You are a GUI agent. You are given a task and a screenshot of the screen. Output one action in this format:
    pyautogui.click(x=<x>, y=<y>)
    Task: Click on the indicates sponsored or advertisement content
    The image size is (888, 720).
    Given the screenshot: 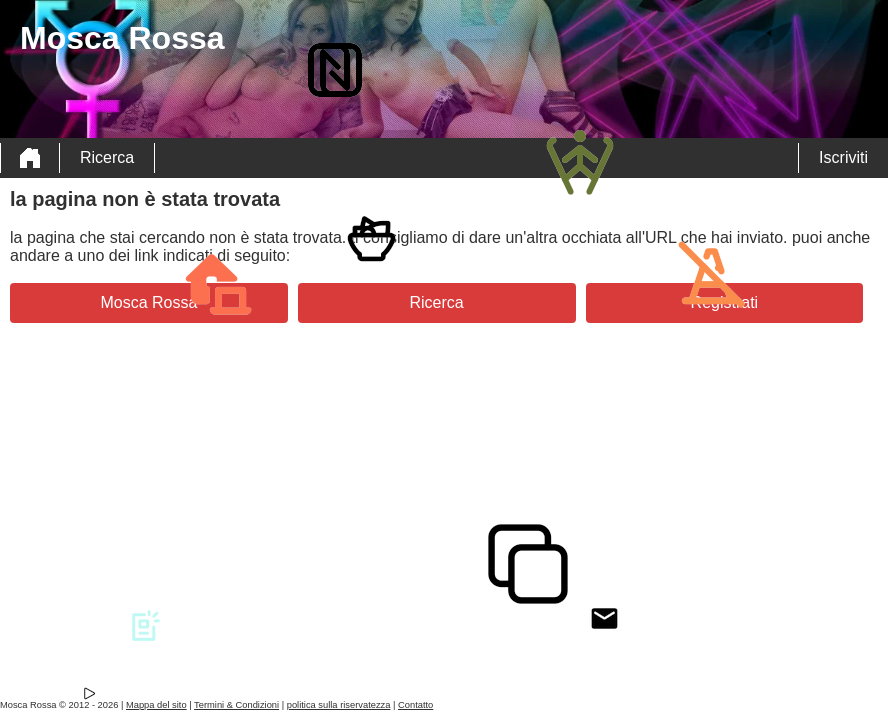 What is the action you would take?
    pyautogui.click(x=144, y=625)
    